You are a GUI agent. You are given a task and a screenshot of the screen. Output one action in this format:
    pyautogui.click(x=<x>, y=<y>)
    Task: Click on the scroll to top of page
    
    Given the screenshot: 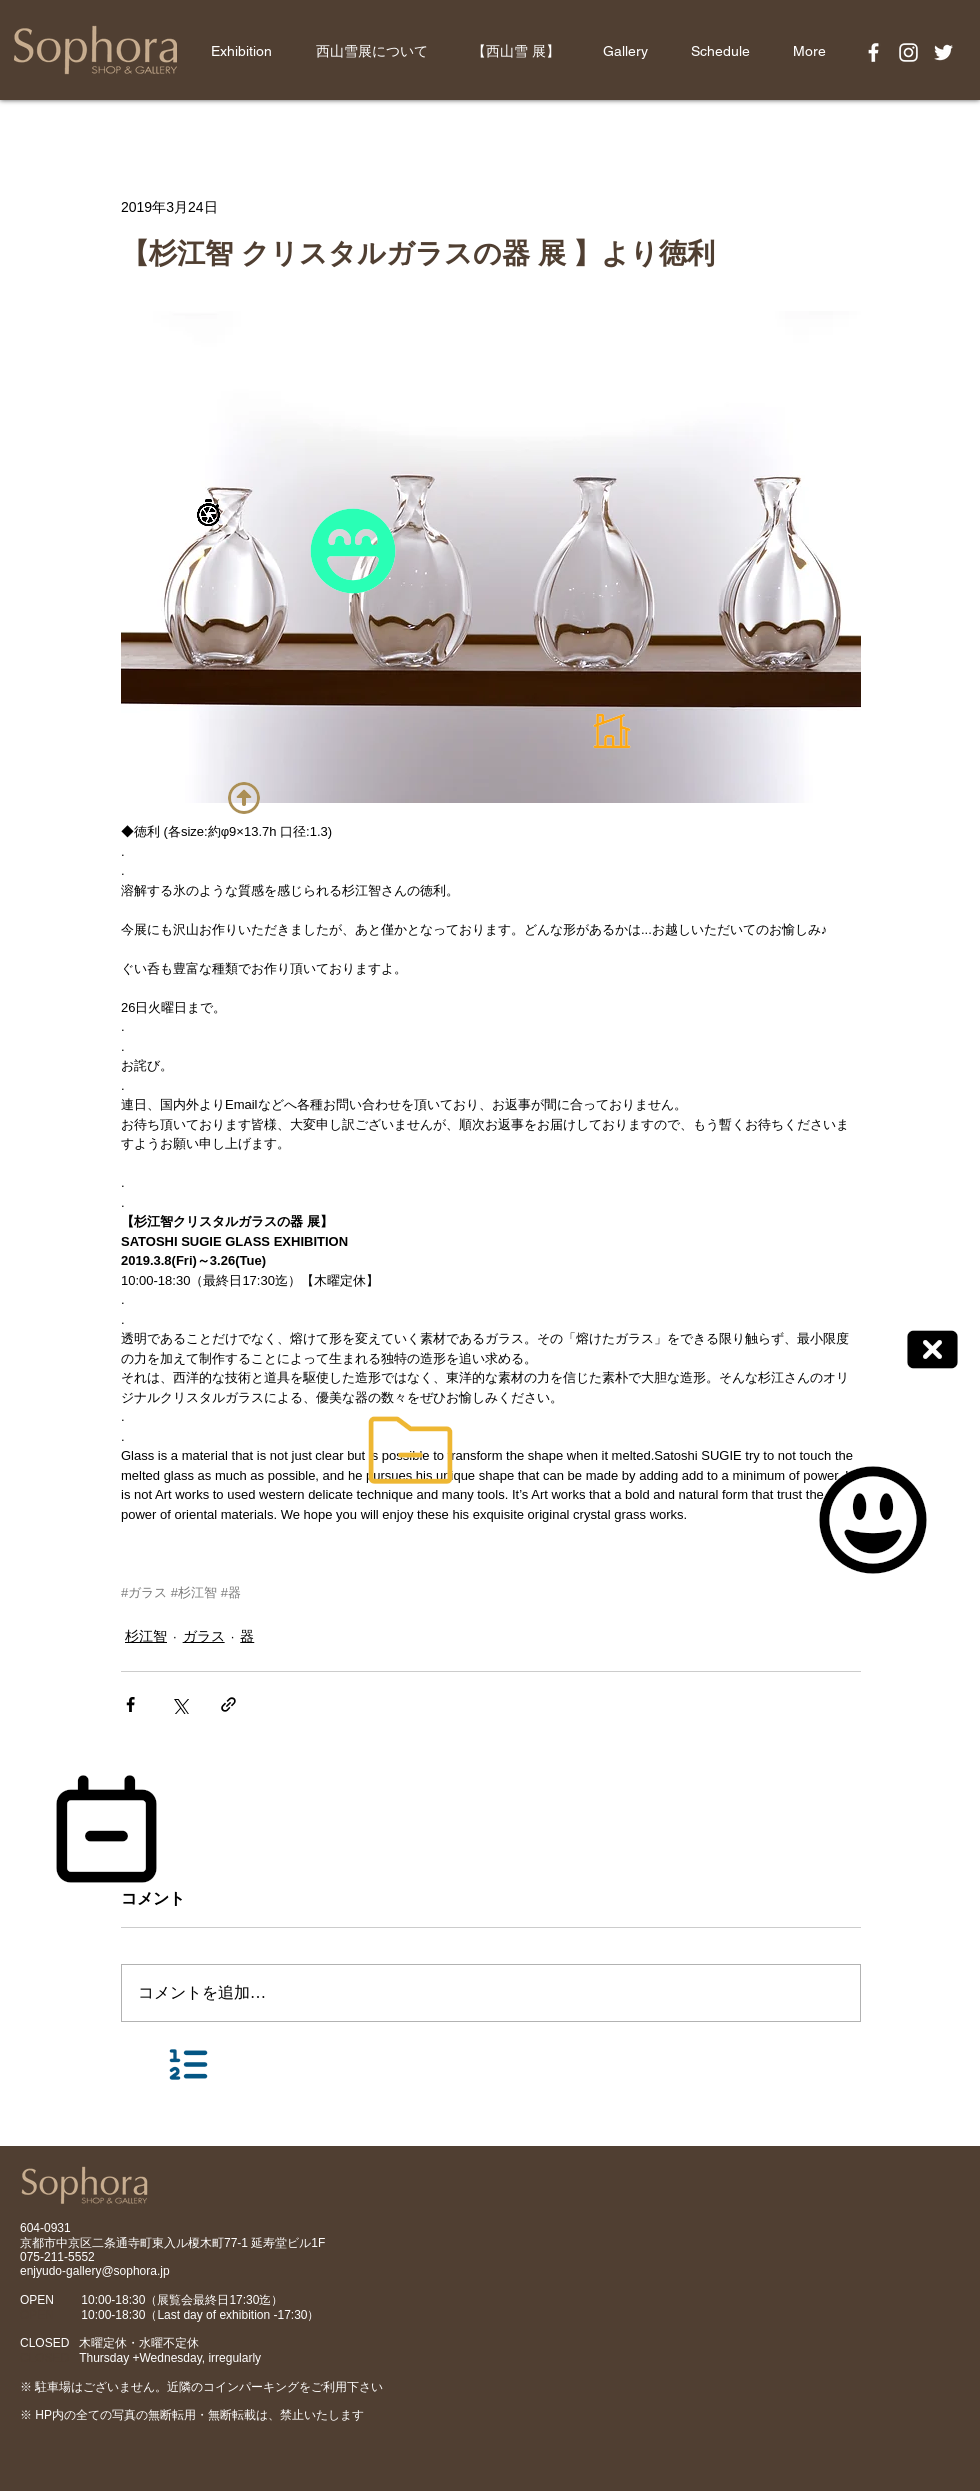 What is the action you would take?
    pyautogui.click(x=244, y=798)
    